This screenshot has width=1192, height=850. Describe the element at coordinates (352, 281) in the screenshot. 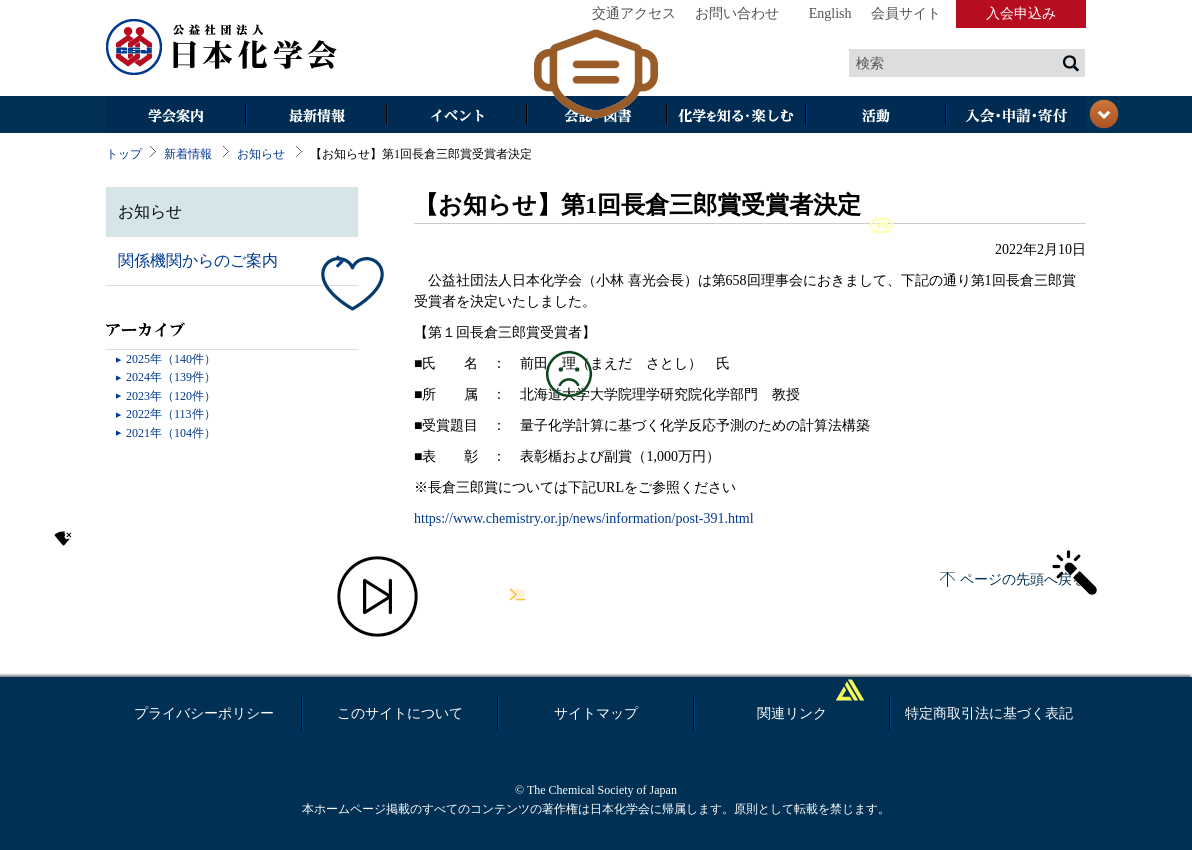

I see `add to favorites` at that location.